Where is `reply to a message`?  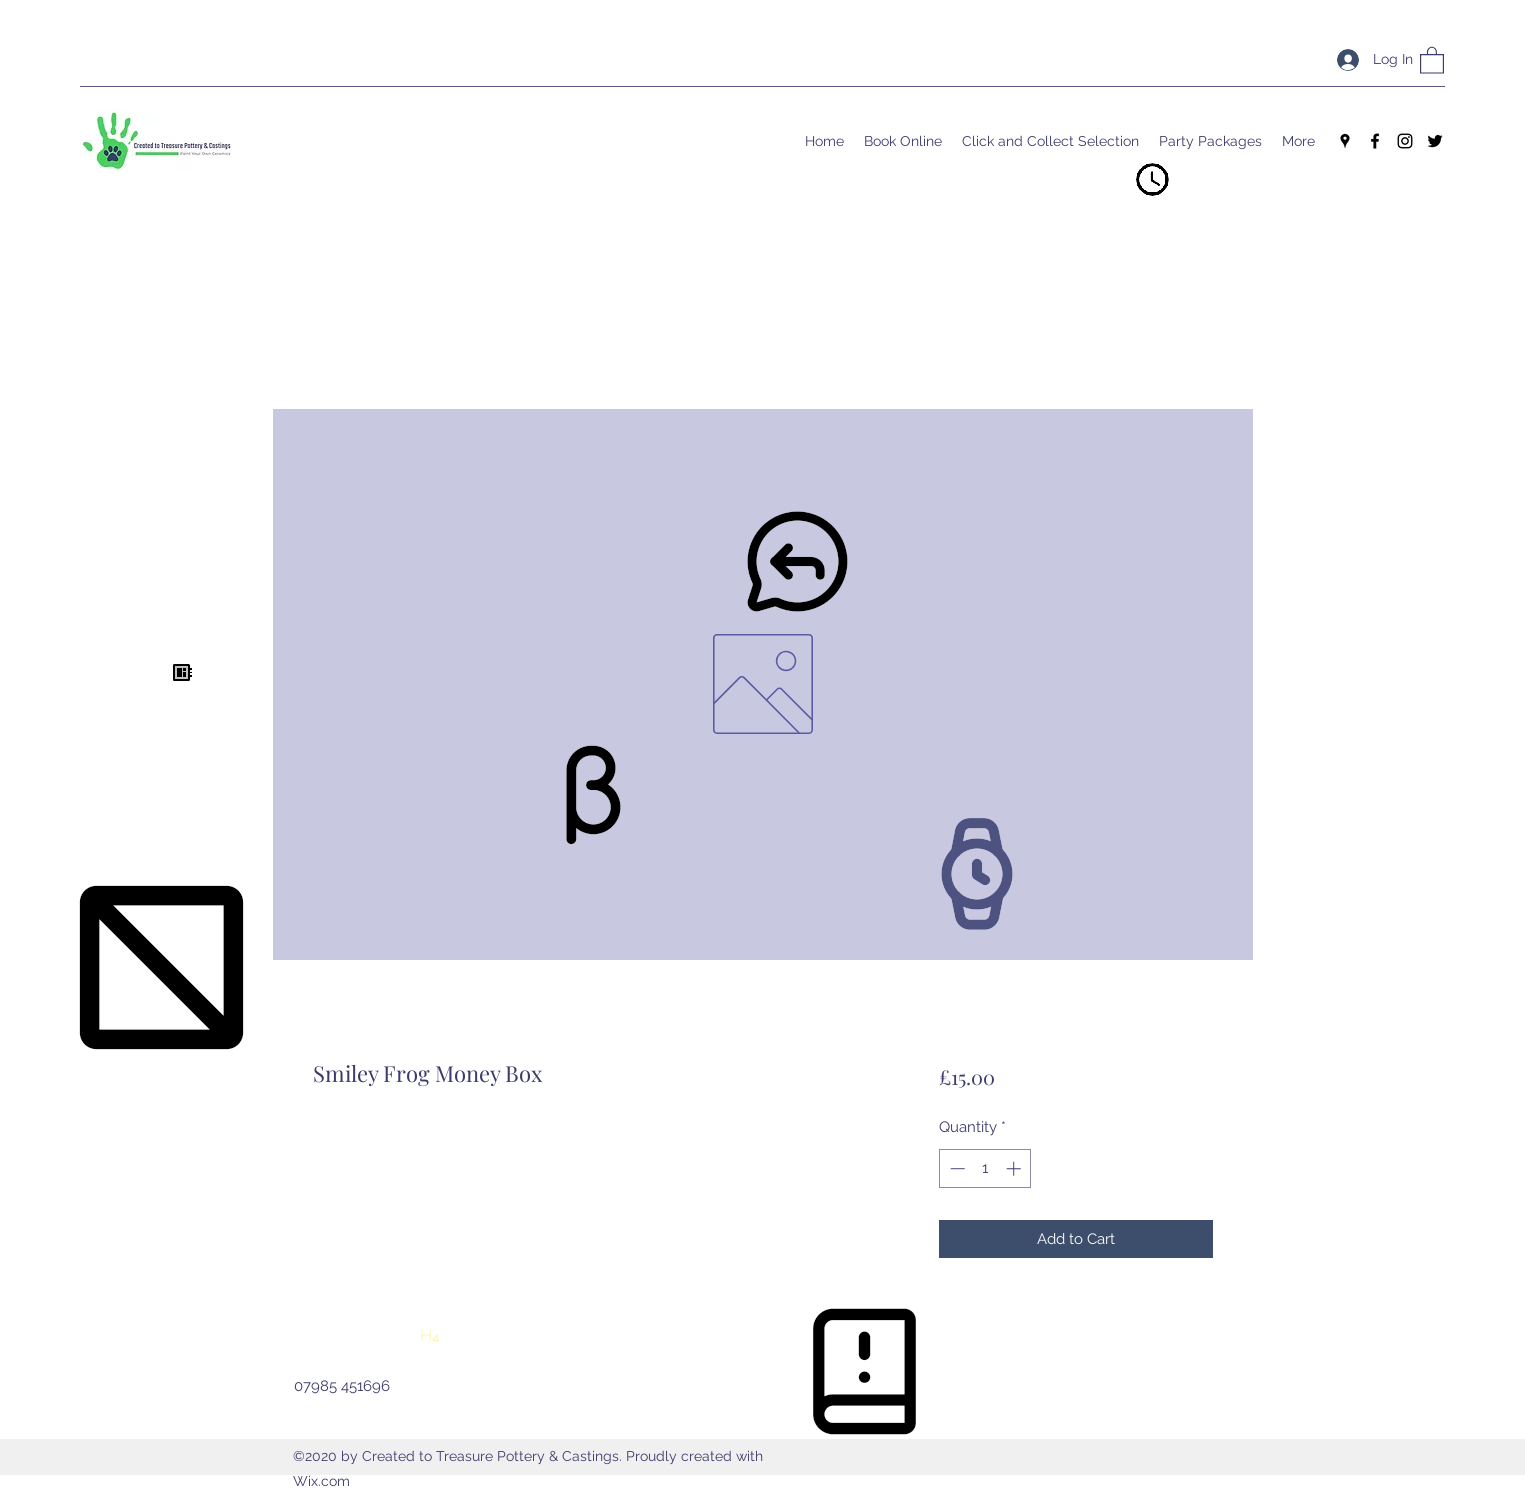
reply to a message is located at coordinates (797, 561).